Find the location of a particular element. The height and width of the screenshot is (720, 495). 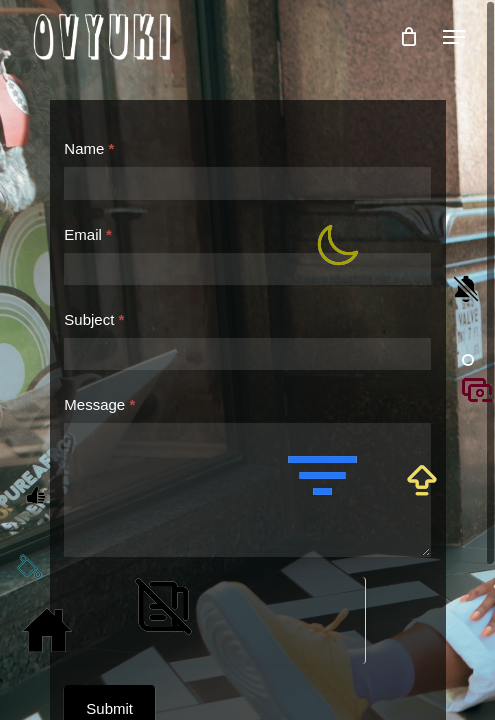

like or approve content is located at coordinates (36, 495).